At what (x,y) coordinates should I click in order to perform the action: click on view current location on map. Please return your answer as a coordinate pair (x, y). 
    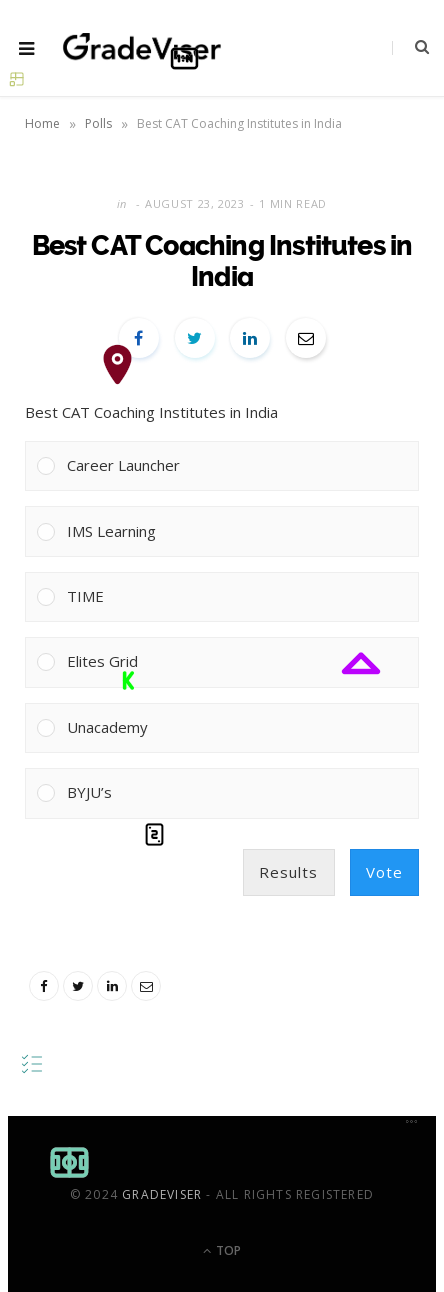
    Looking at the image, I should click on (117, 364).